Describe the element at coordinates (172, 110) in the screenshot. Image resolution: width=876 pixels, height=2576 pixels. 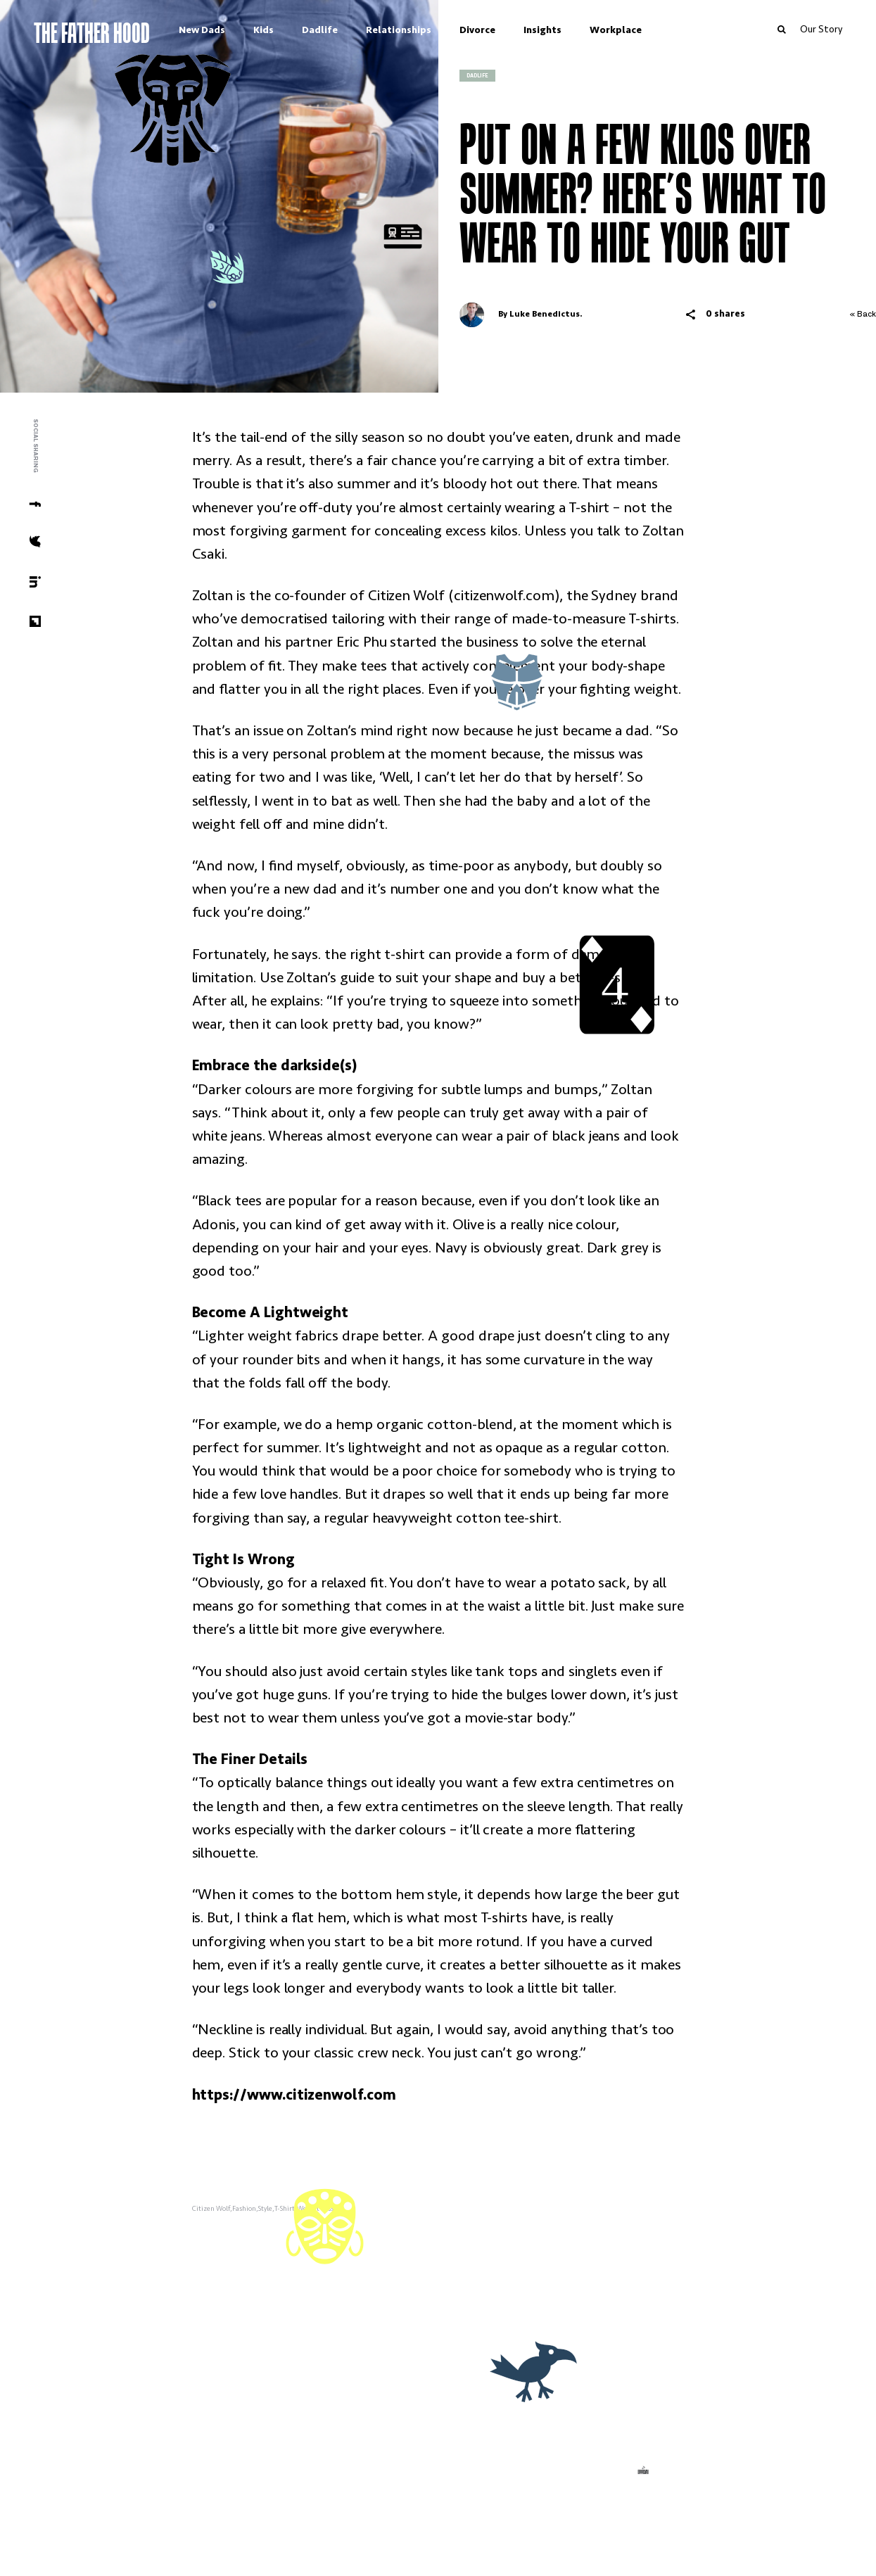
I see `elephant character or avatar icon` at that location.